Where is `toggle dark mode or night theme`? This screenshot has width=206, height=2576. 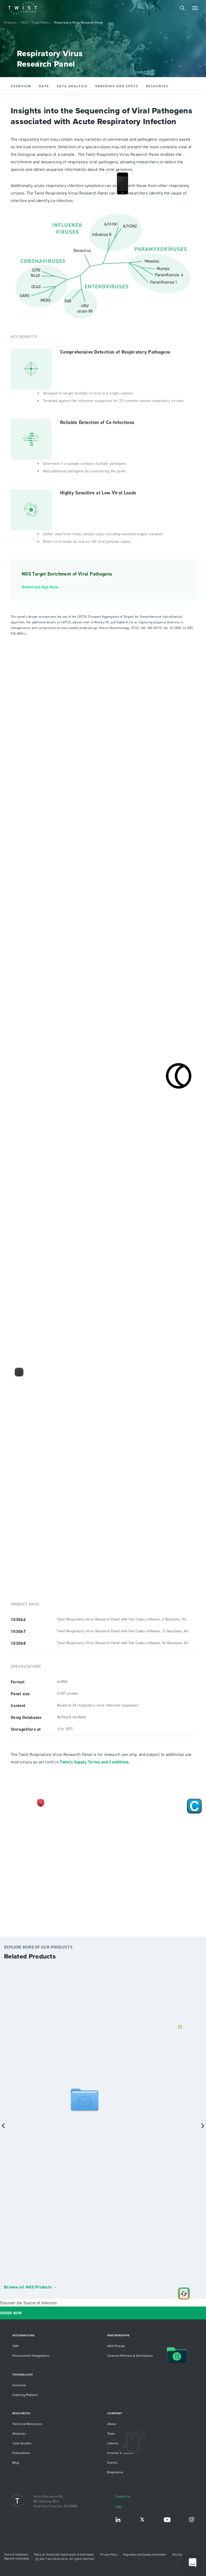 toggle dark mode or night theme is located at coordinates (179, 1076).